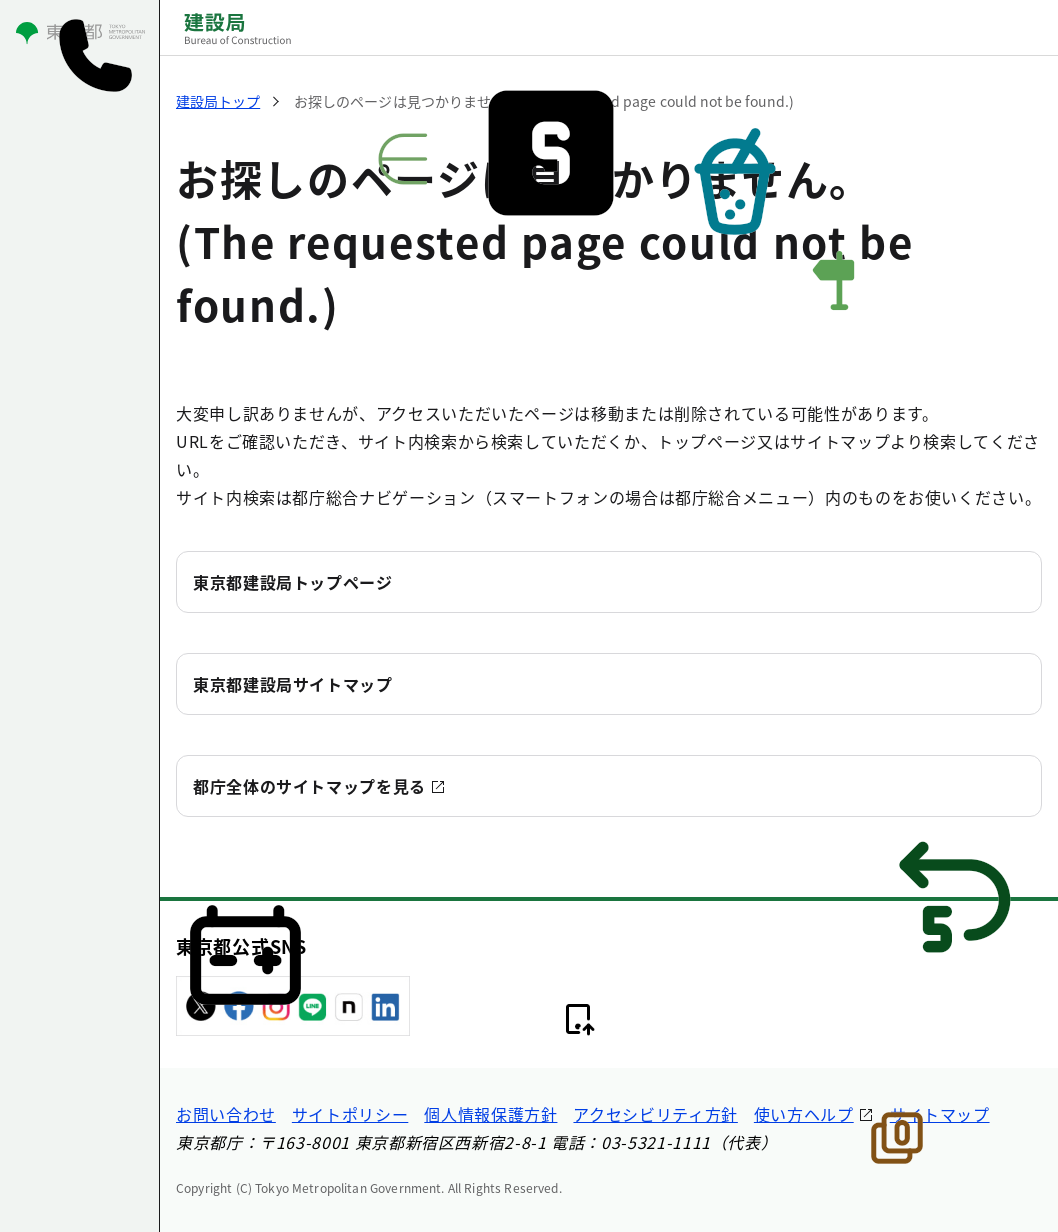  I want to click on rewind media by 5 seconds, so click(952, 900).